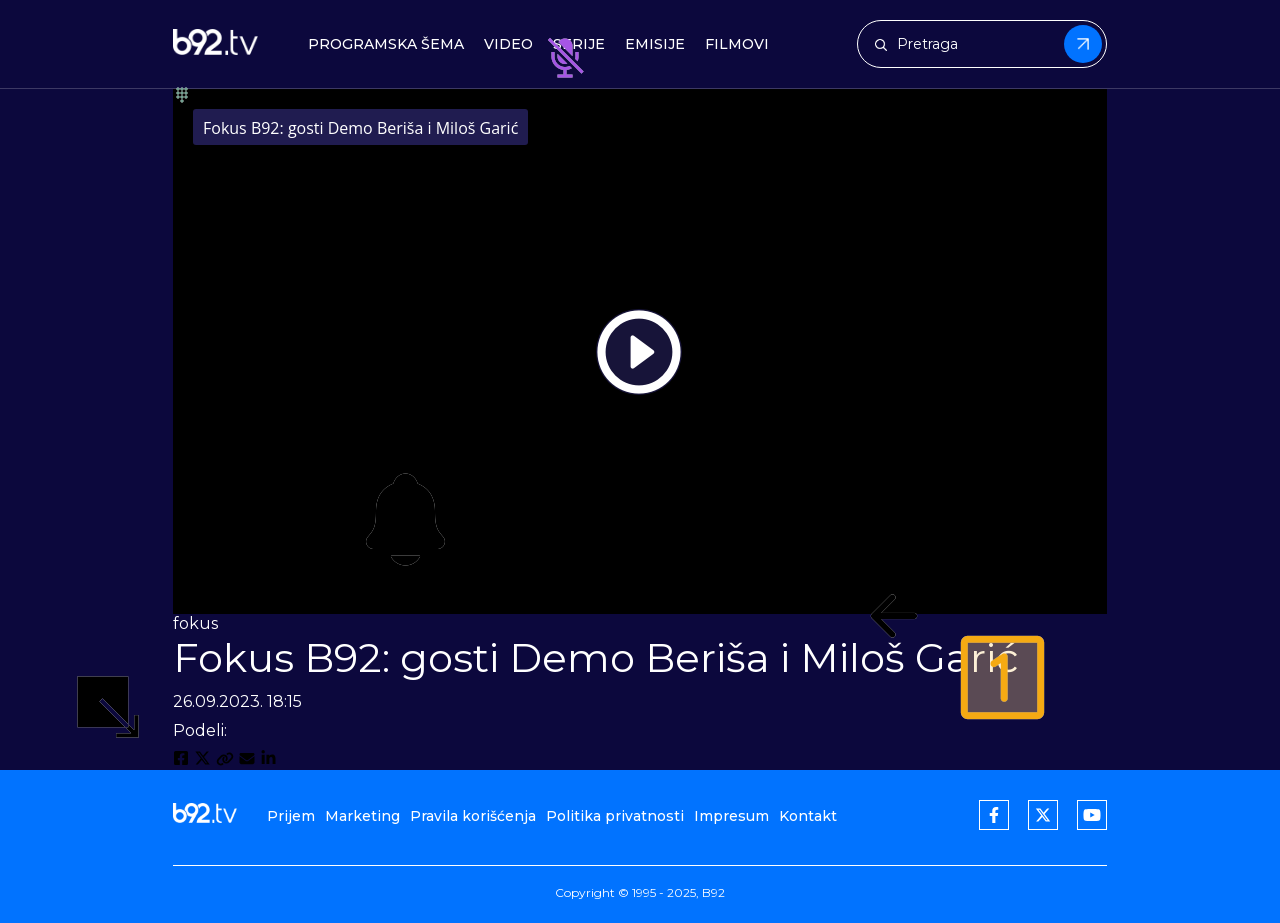 The width and height of the screenshot is (1280, 923). What do you see at coordinates (565, 58) in the screenshot?
I see `mute your microphone` at bounding box center [565, 58].